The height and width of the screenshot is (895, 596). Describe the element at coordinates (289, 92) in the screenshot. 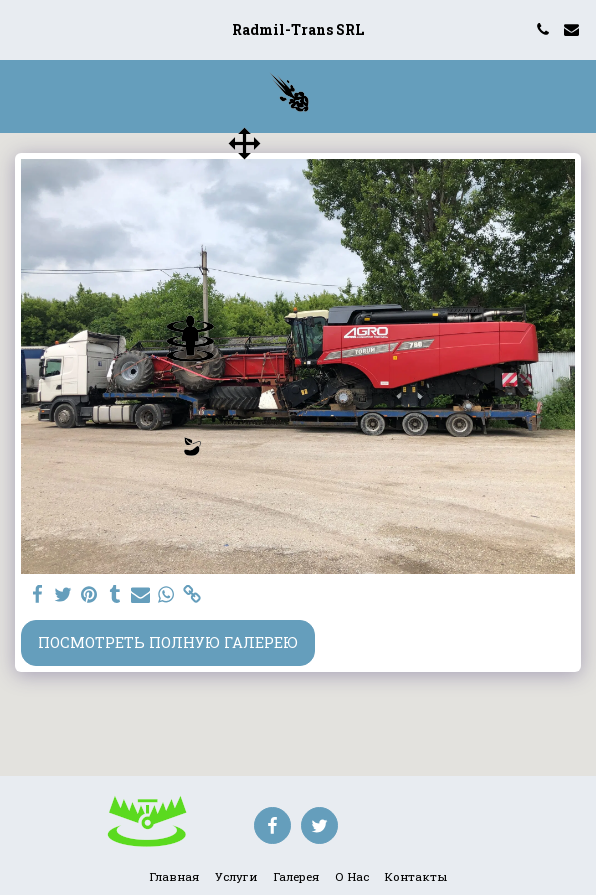

I see `activate steam or vapor ability` at that location.